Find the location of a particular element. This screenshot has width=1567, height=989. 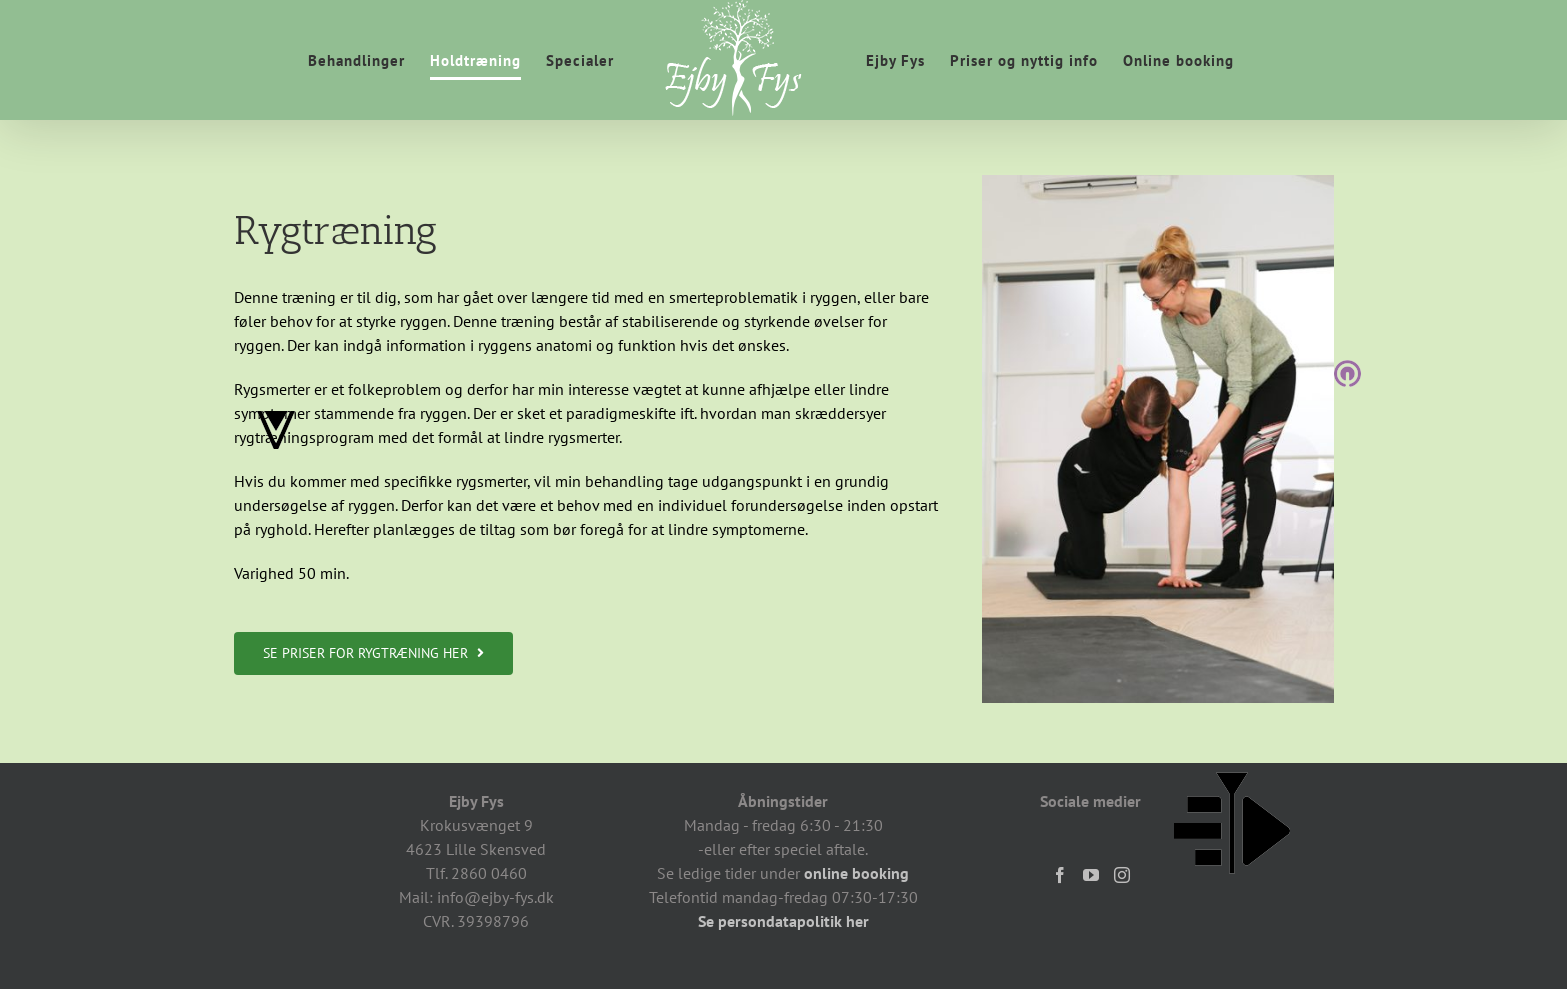

open Qwiklabs learning platform is located at coordinates (1347, 373).